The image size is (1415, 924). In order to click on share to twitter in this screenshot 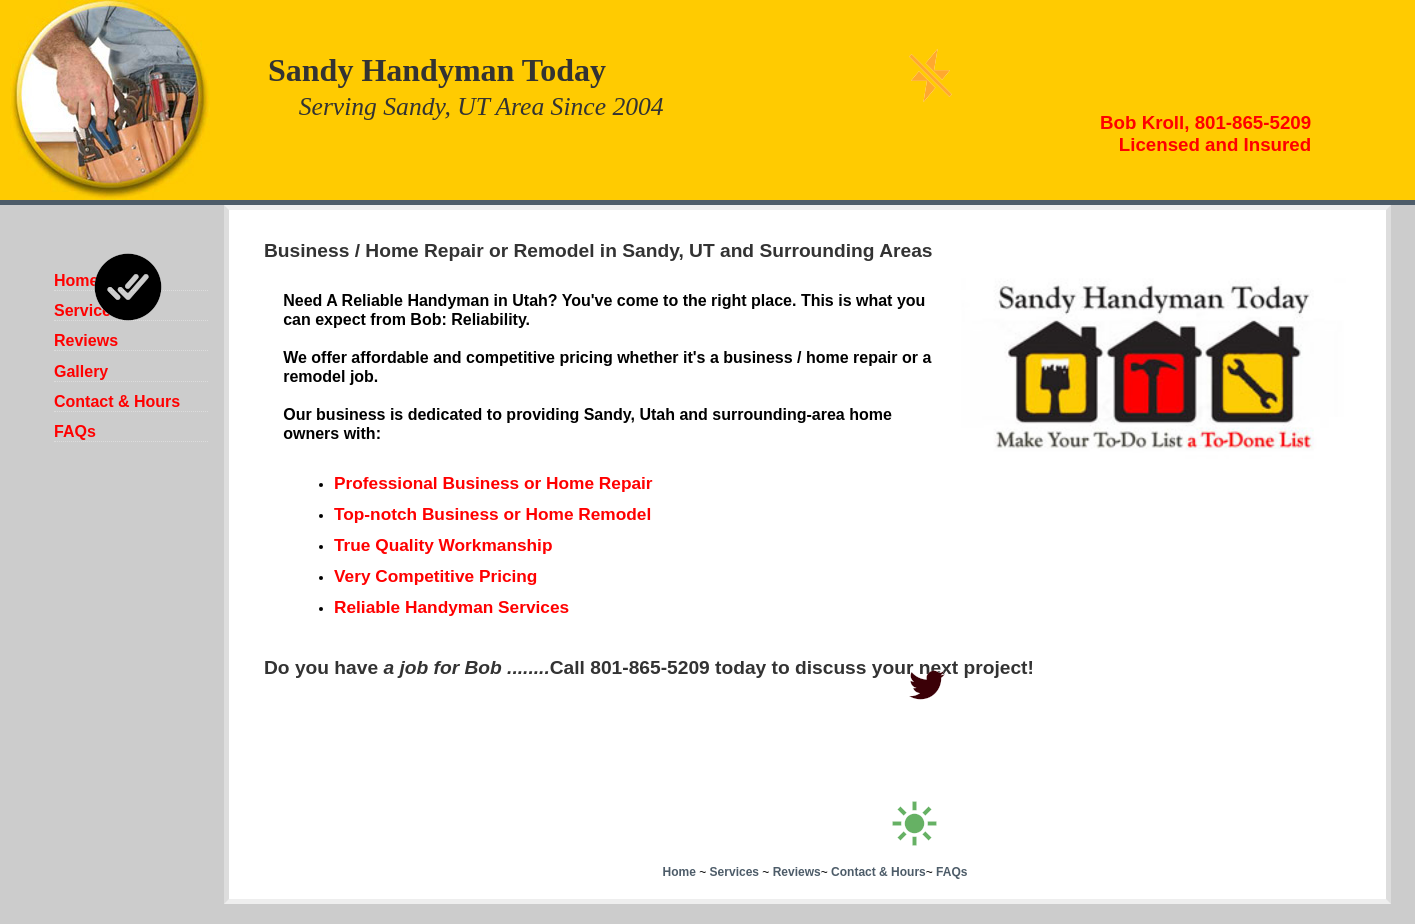, I will do `click(927, 685)`.